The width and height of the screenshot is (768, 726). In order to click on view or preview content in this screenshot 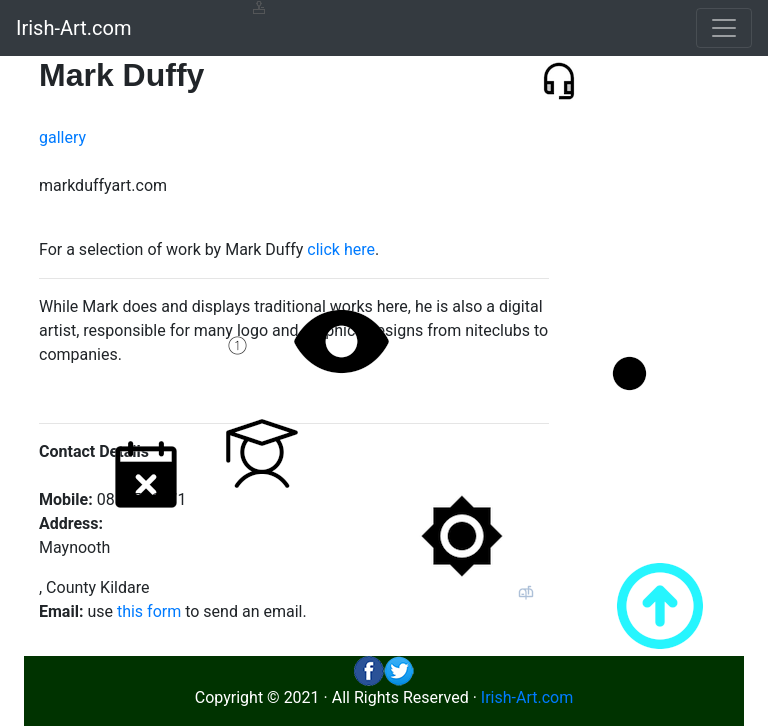, I will do `click(341, 341)`.